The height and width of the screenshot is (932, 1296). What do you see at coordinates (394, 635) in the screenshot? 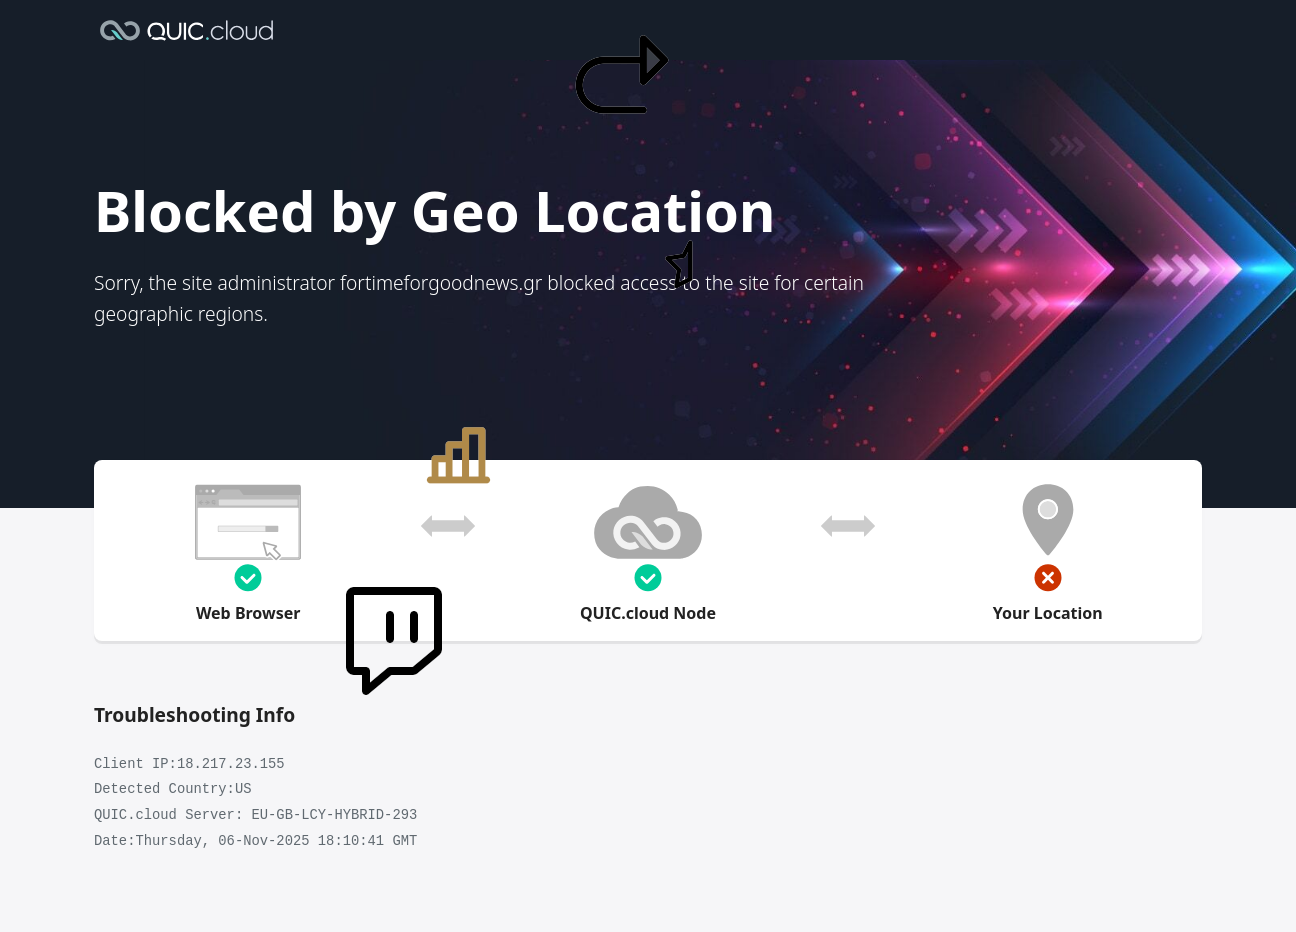
I see `open Twitch app` at bounding box center [394, 635].